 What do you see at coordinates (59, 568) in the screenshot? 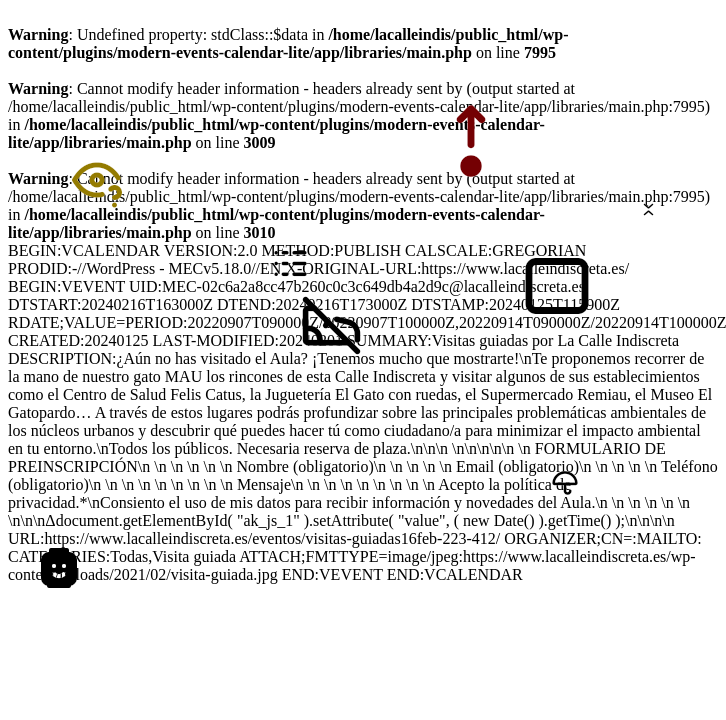
I see `access building blocks or modular components` at bounding box center [59, 568].